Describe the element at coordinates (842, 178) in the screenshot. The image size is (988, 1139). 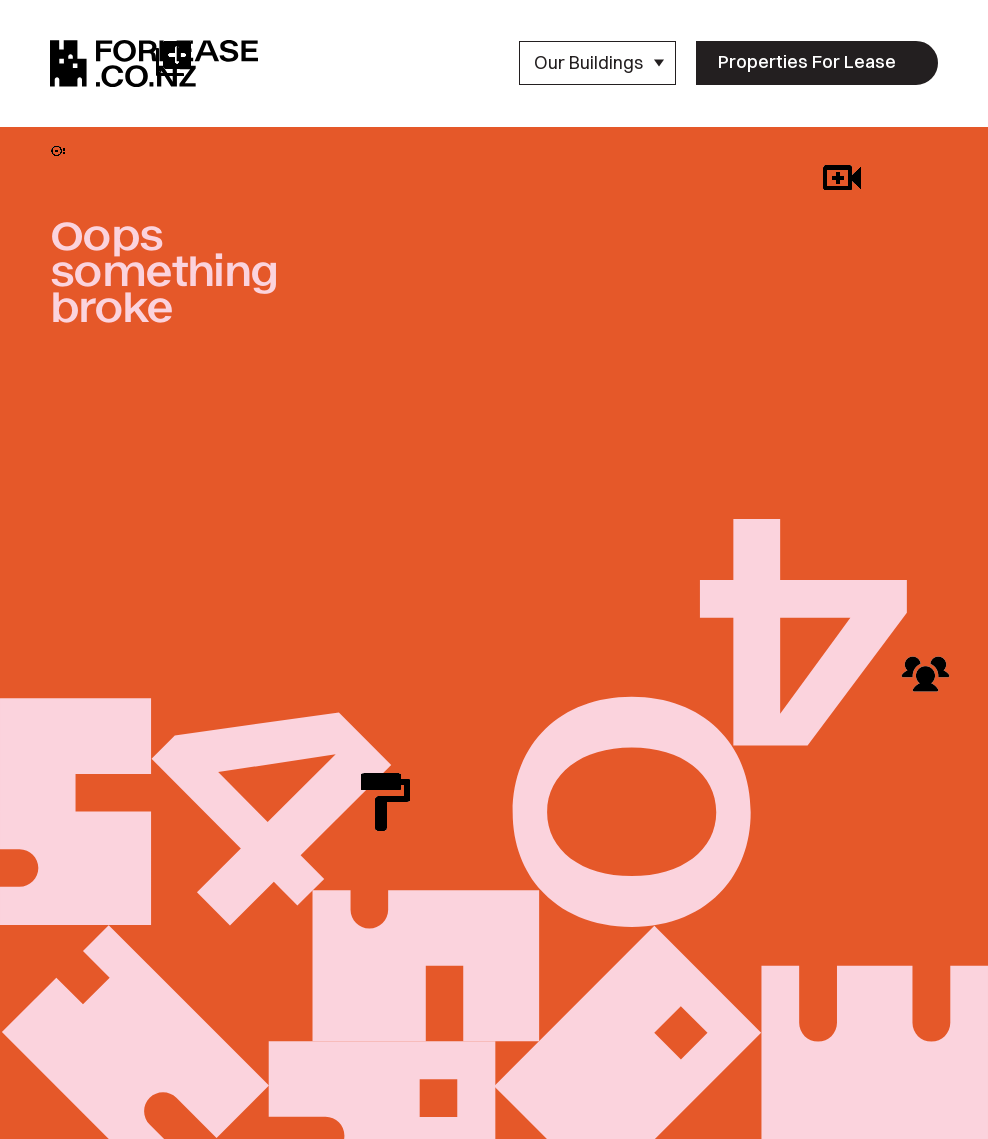
I see `start a new video call` at that location.